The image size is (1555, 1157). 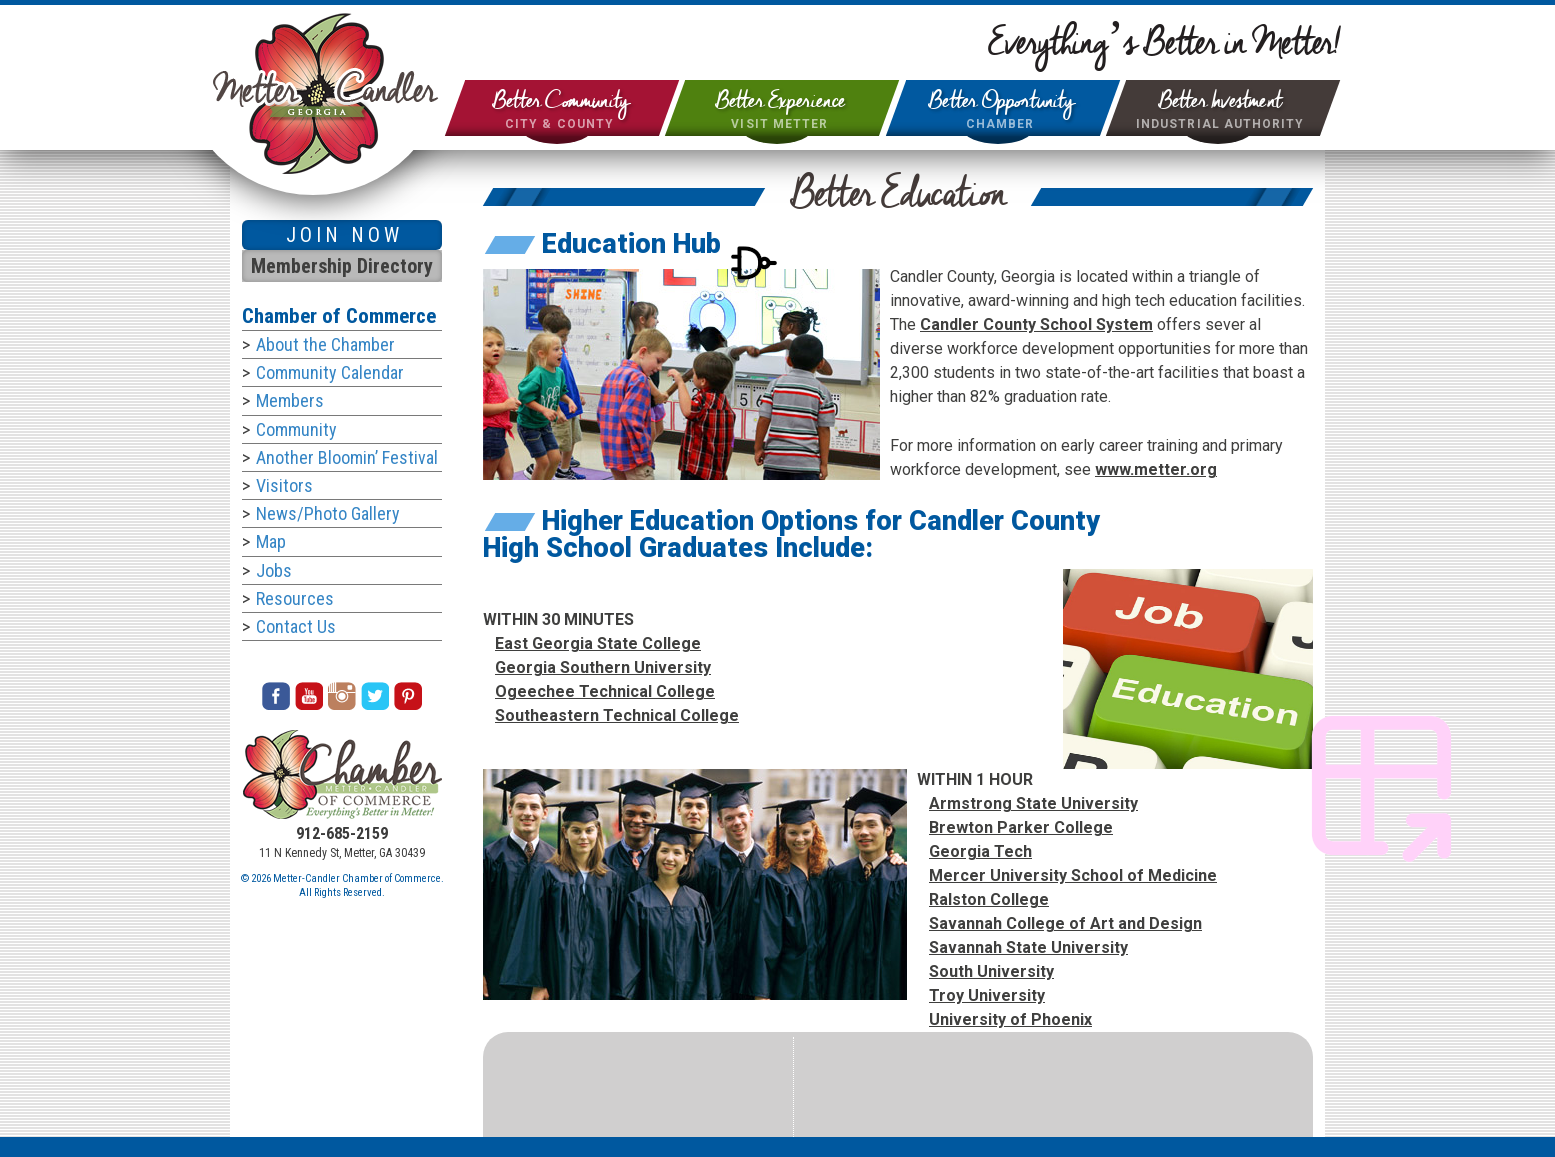 What do you see at coordinates (1381, 785) in the screenshot?
I see `share table or spreadsheet data` at bounding box center [1381, 785].